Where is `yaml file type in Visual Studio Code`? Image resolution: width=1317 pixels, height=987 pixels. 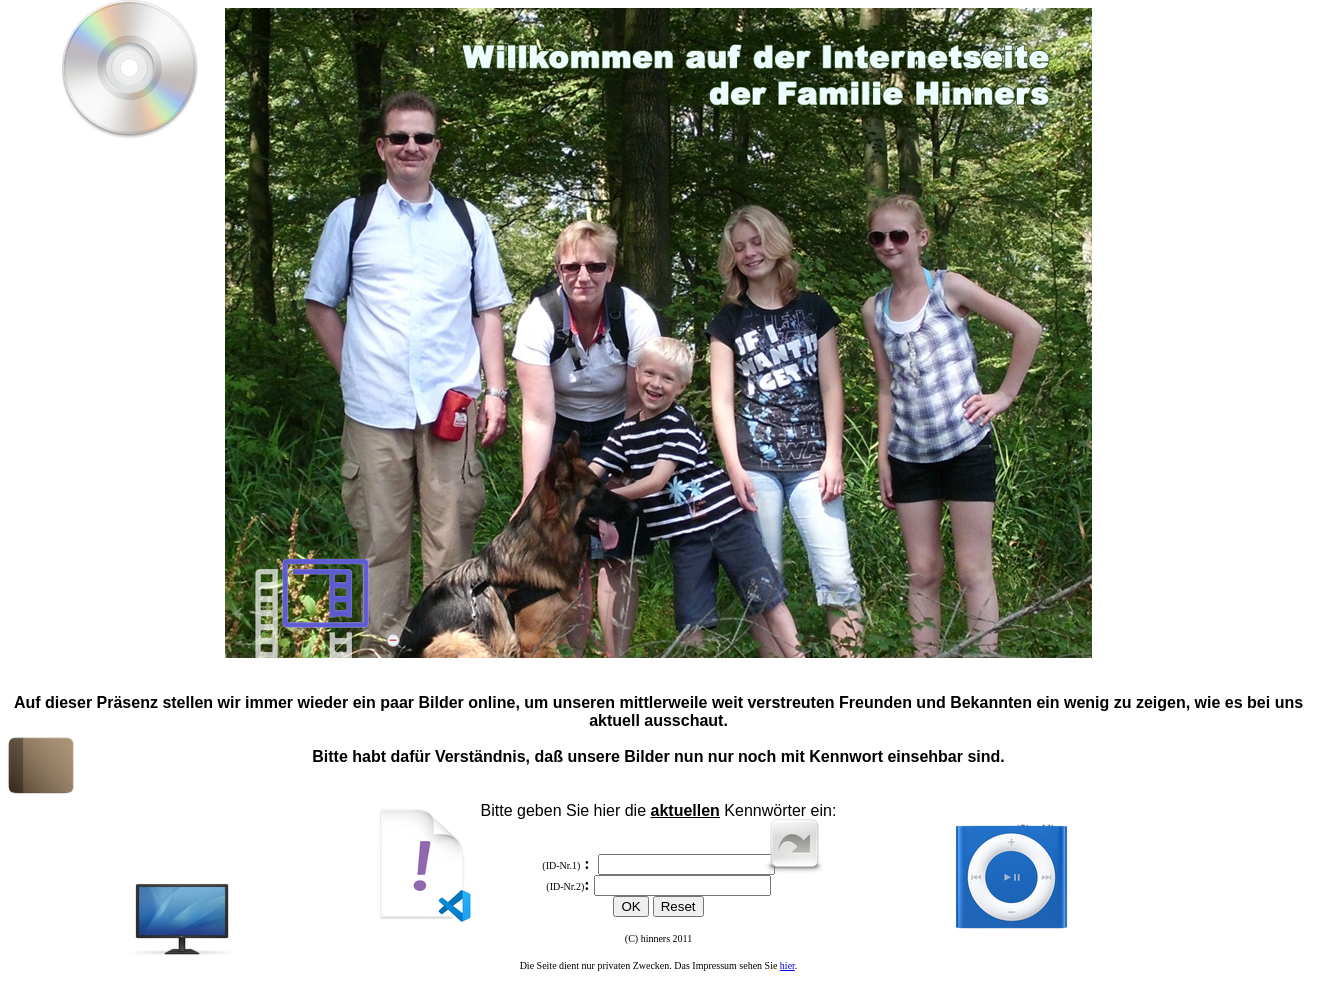
yaml file type in Visual Studio Code is located at coordinates (422, 866).